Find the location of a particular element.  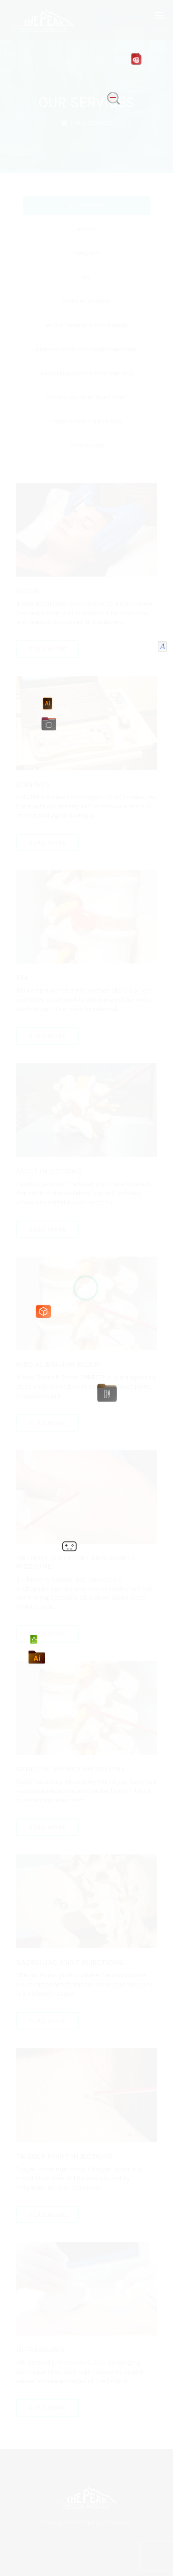

open a Blender 3D project file is located at coordinates (43, 1311).